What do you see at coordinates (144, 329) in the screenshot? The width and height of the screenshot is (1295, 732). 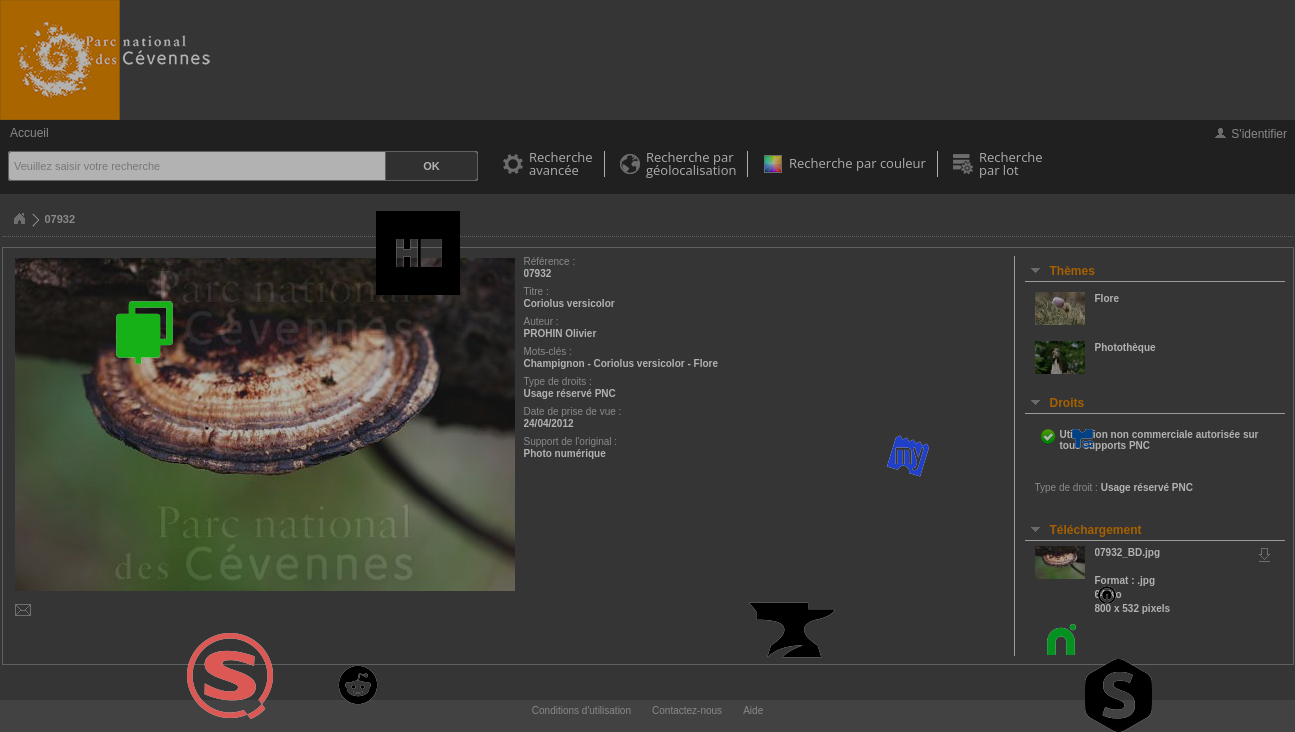 I see `AED electrode pads for defibrillator device` at bounding box center [144, 329].